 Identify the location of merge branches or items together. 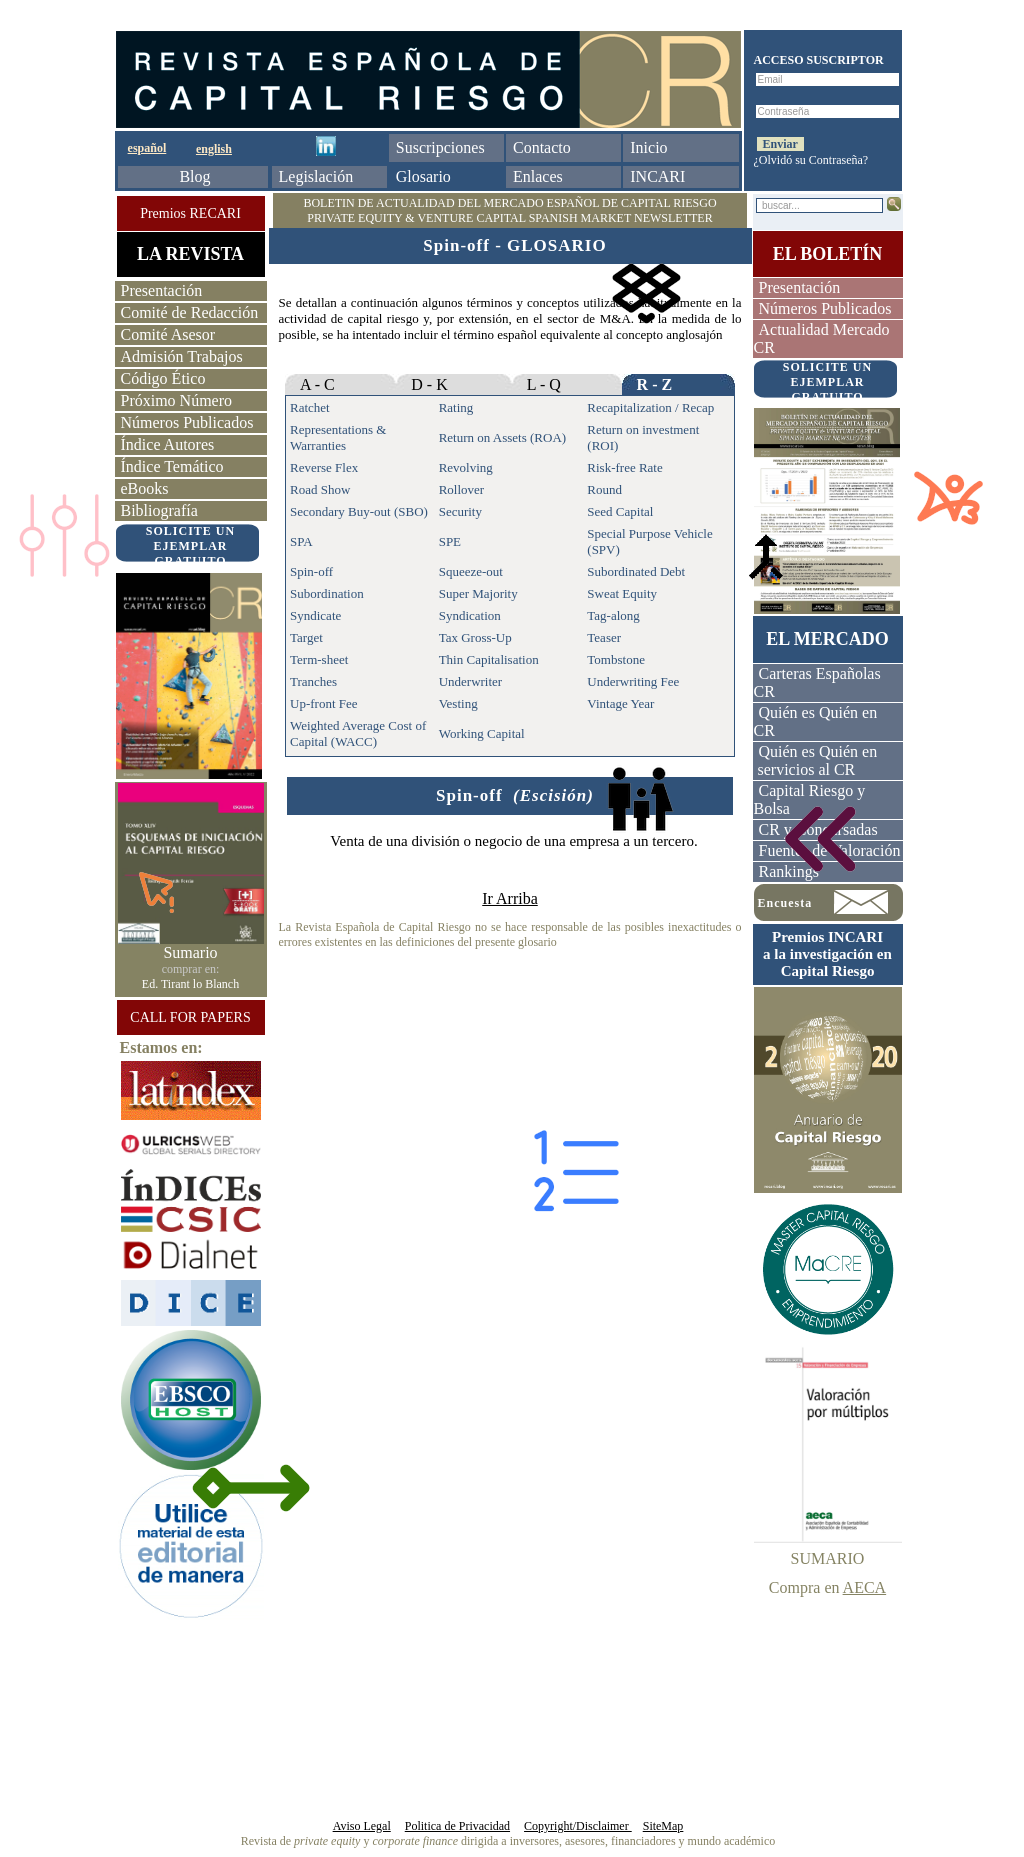
(766, 557).